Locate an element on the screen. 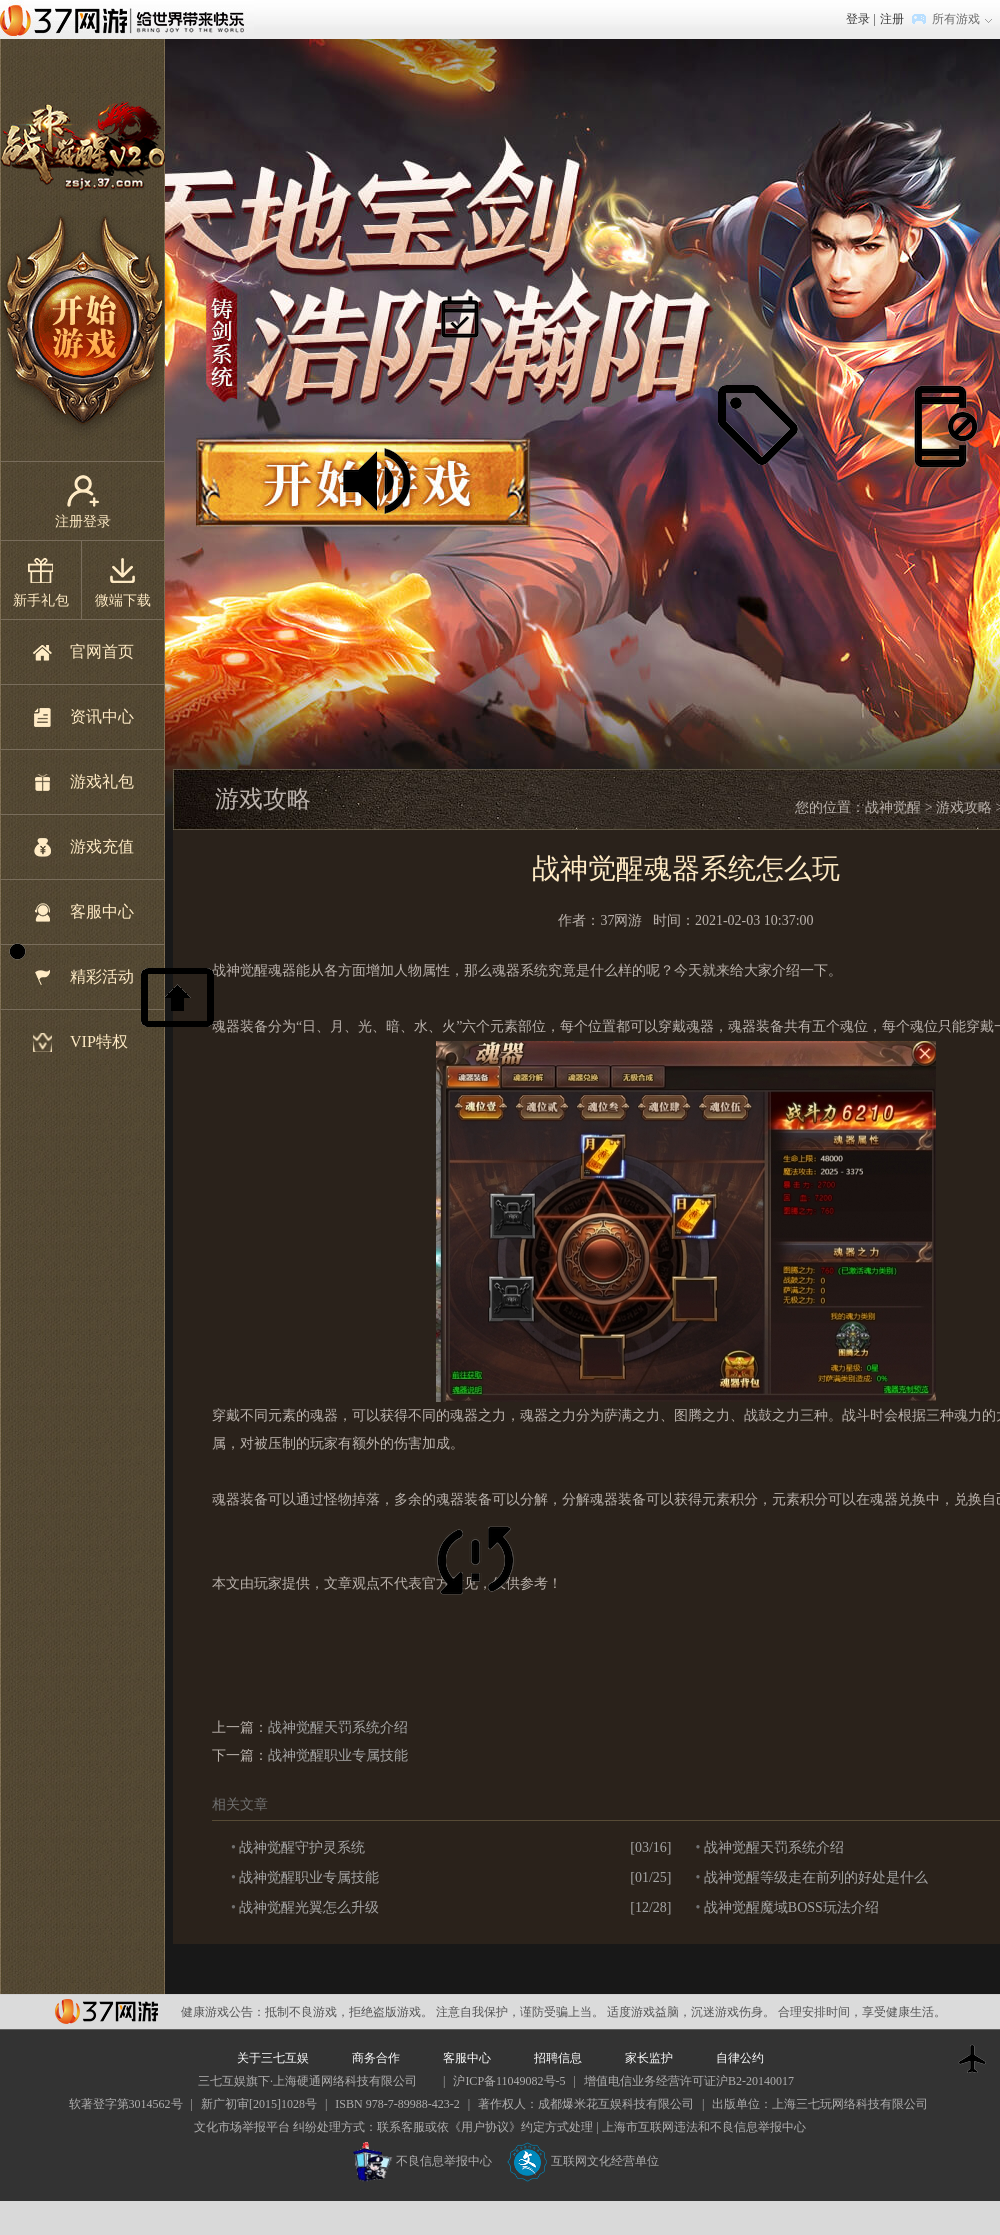  indicates a sync error or failure is located at coordinates (475, 1560).